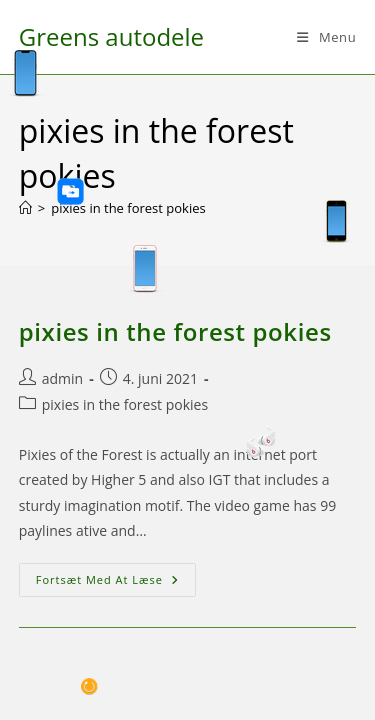 This screenshot has height=720, width=375. What do you see at coordinates (145, 269) in the screenshot?
I see `indicates a connected iPhone device` at bounding box center [145, 269].